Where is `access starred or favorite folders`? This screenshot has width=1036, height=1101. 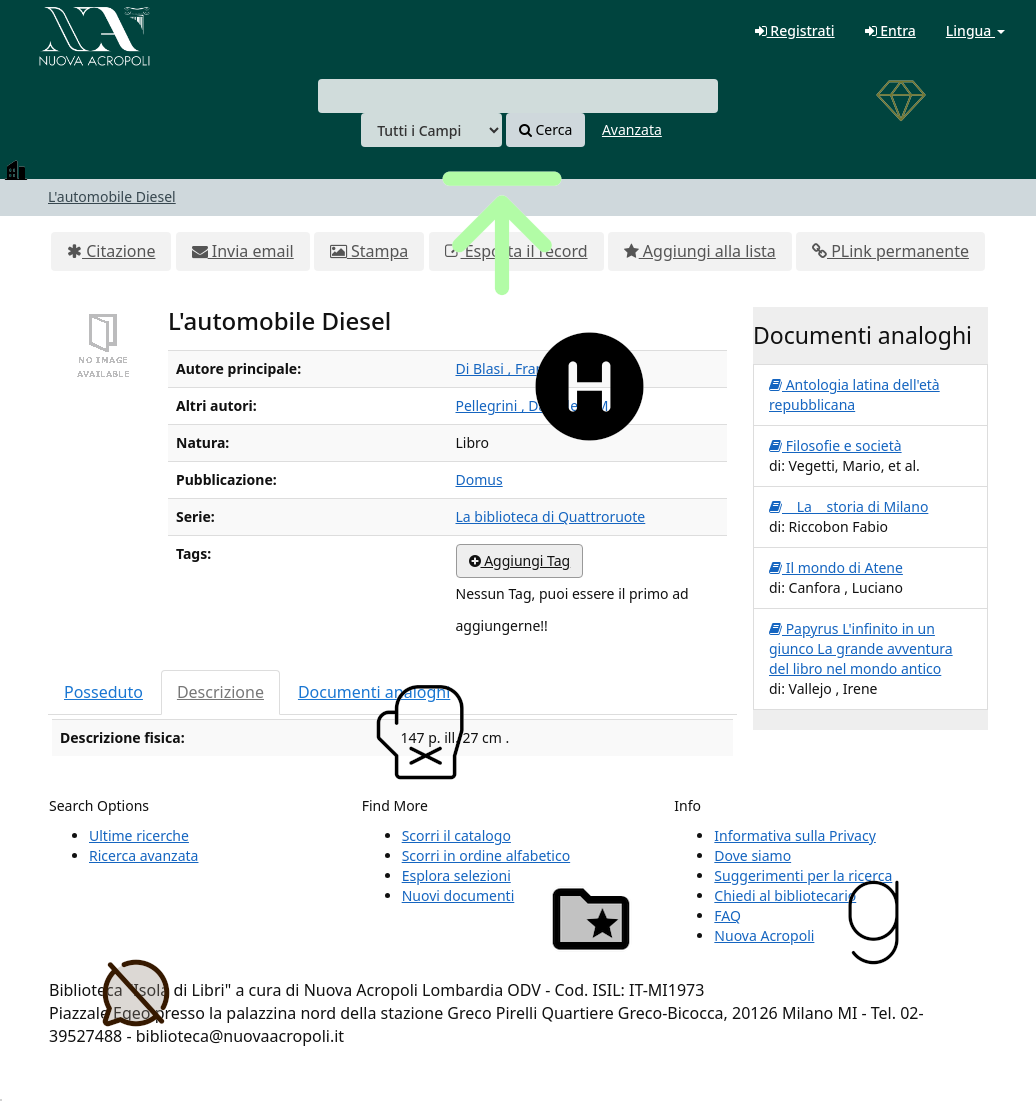 access starred or favorite folders is located at coordinates (591, 919).